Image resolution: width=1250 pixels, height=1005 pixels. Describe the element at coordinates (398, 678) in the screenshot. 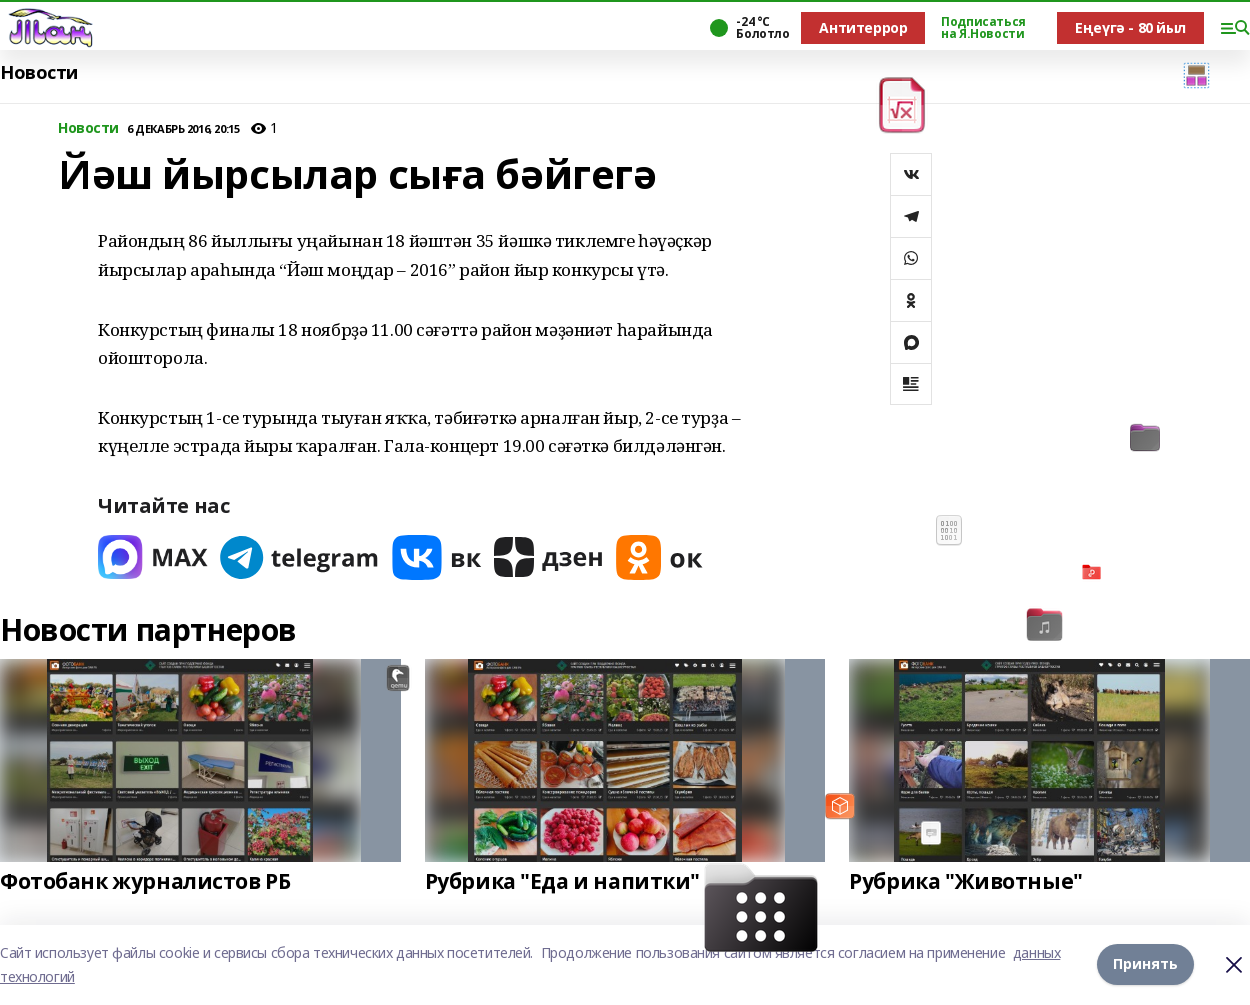

I see `qemu virtual disk image file` at that location.